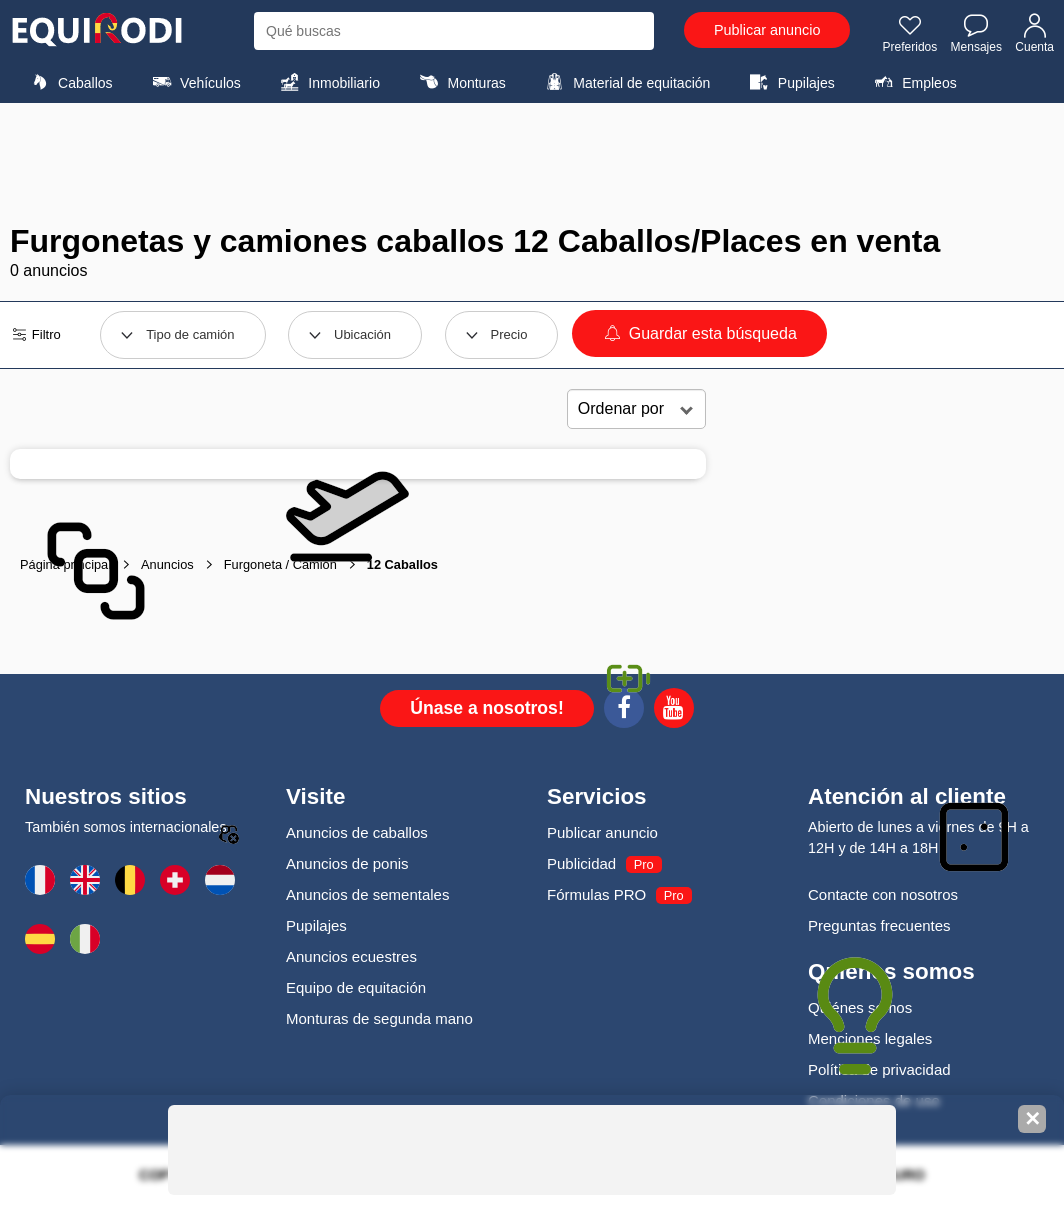  I want to click on bring selected layer to front, so click(96, 571).